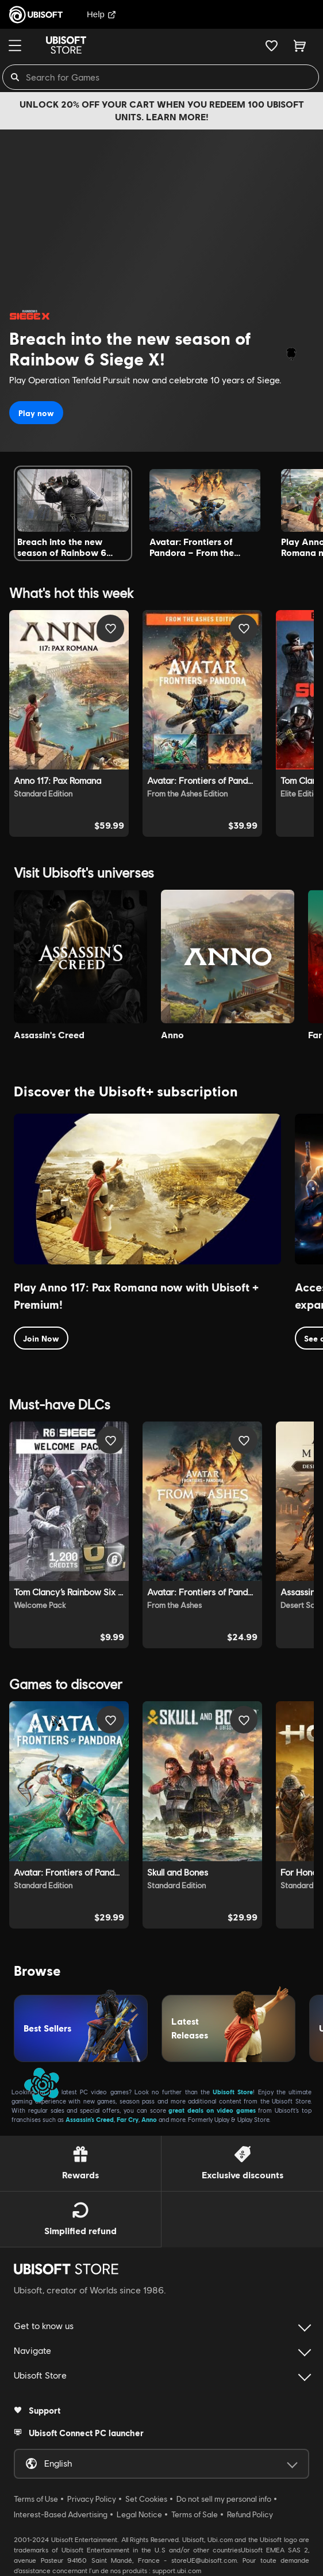  What do you see at coordinates (56, 1721) in the screenshot?
I see `launch projectiles or balls` at bounding box center [56, 1721].